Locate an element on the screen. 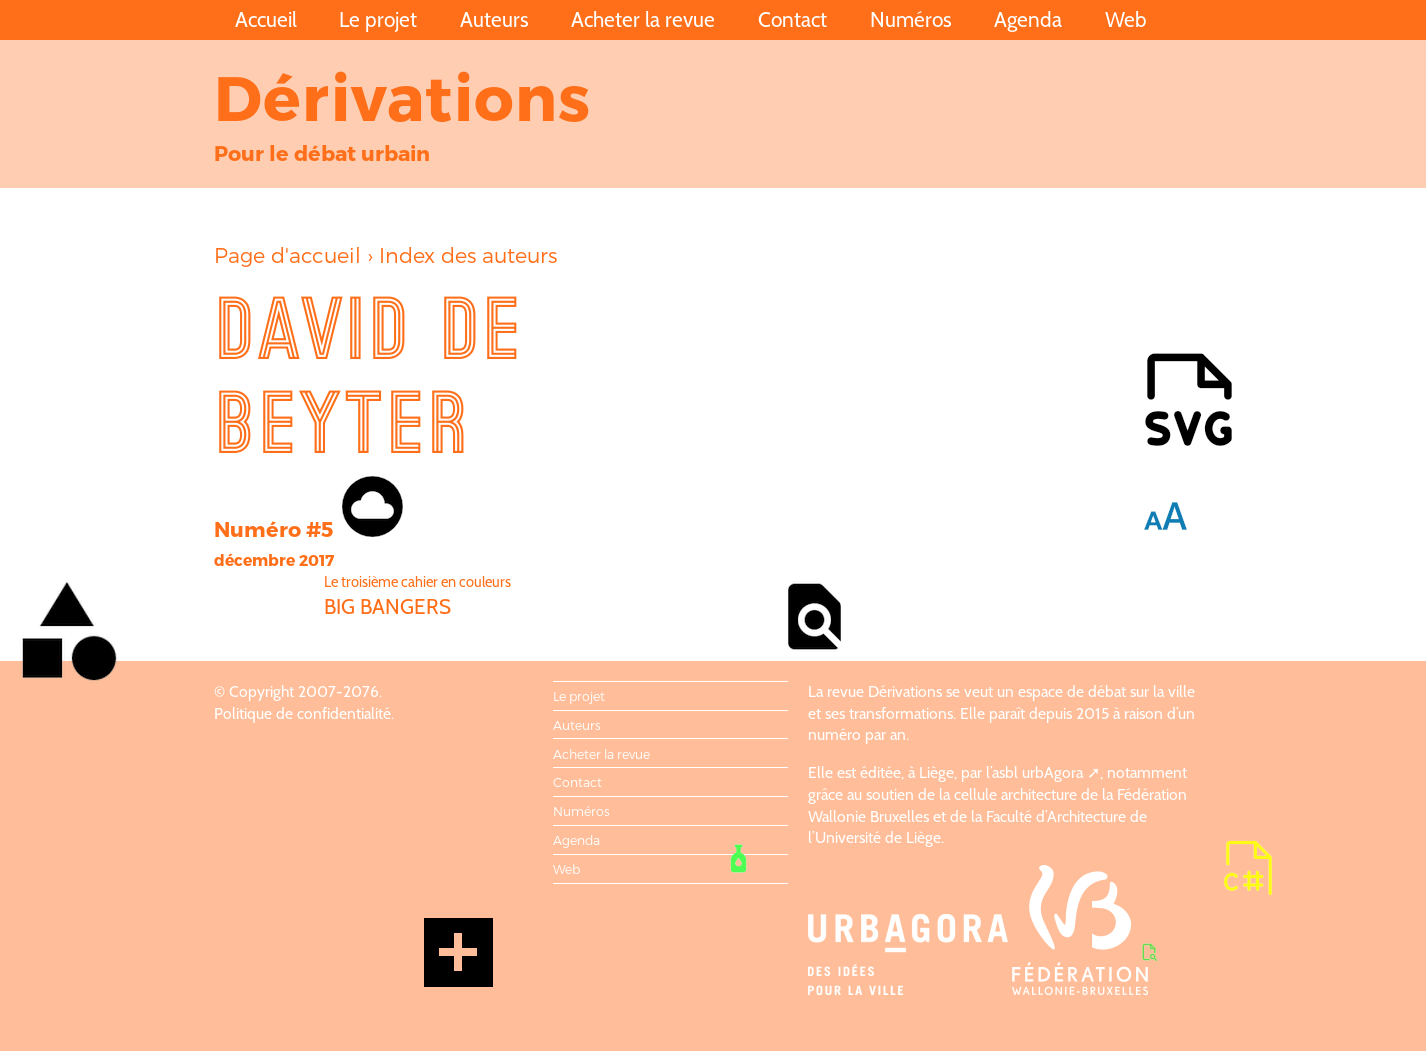  open an SVG file is located at coordinates (1189, 403).